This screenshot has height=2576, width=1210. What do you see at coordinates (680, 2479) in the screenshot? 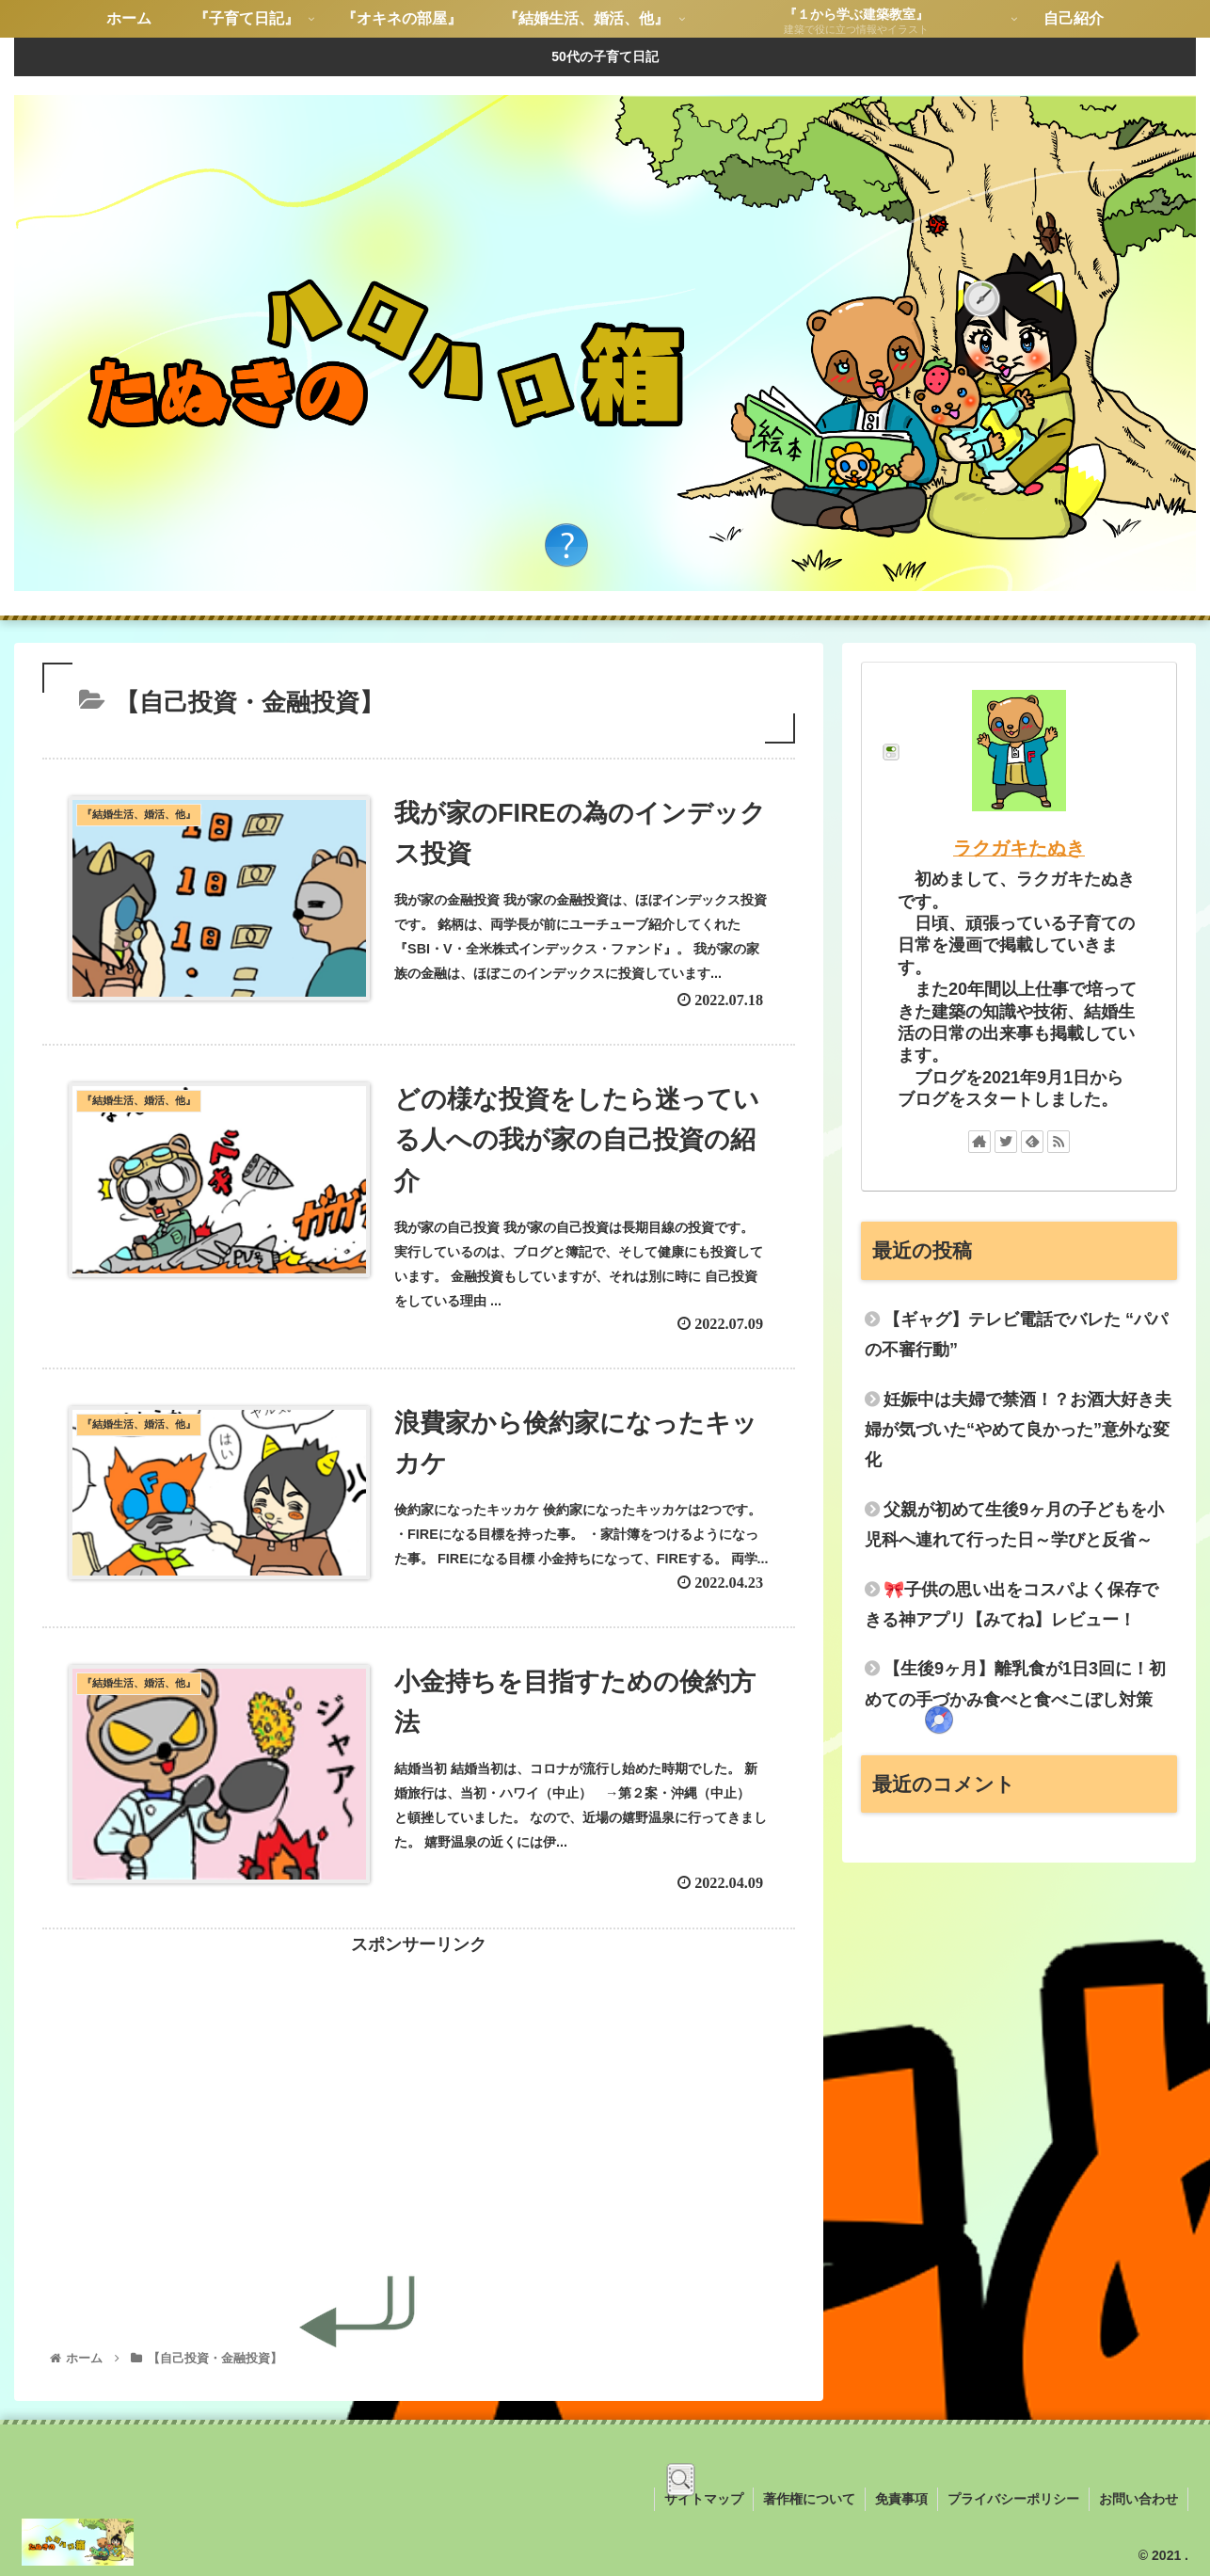
I see `open gnome logs application` at bounding box center [680, 2479].